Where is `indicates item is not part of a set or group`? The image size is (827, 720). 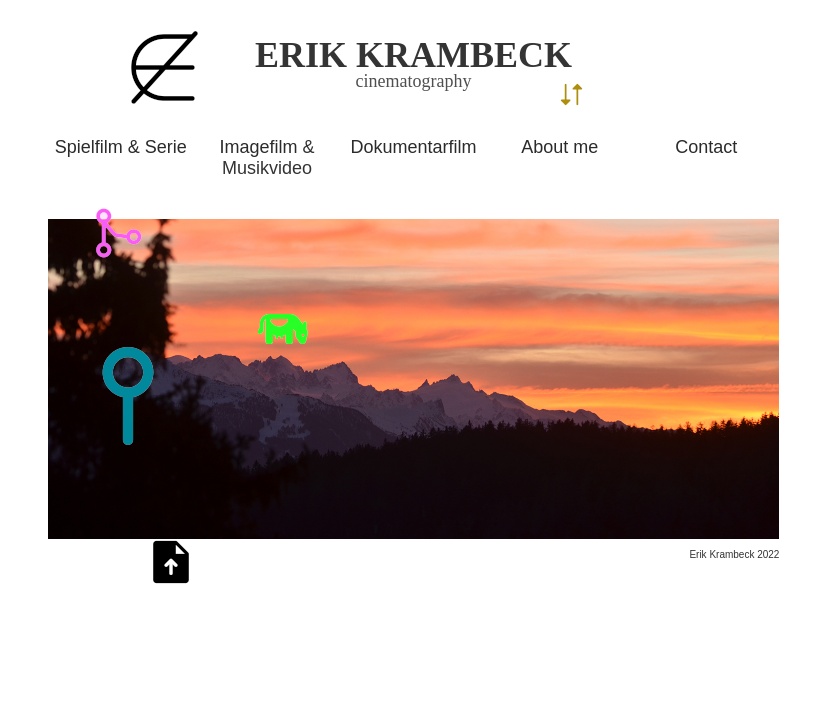 indicates item is not part of a set or group is located at coordinates (164, 67).